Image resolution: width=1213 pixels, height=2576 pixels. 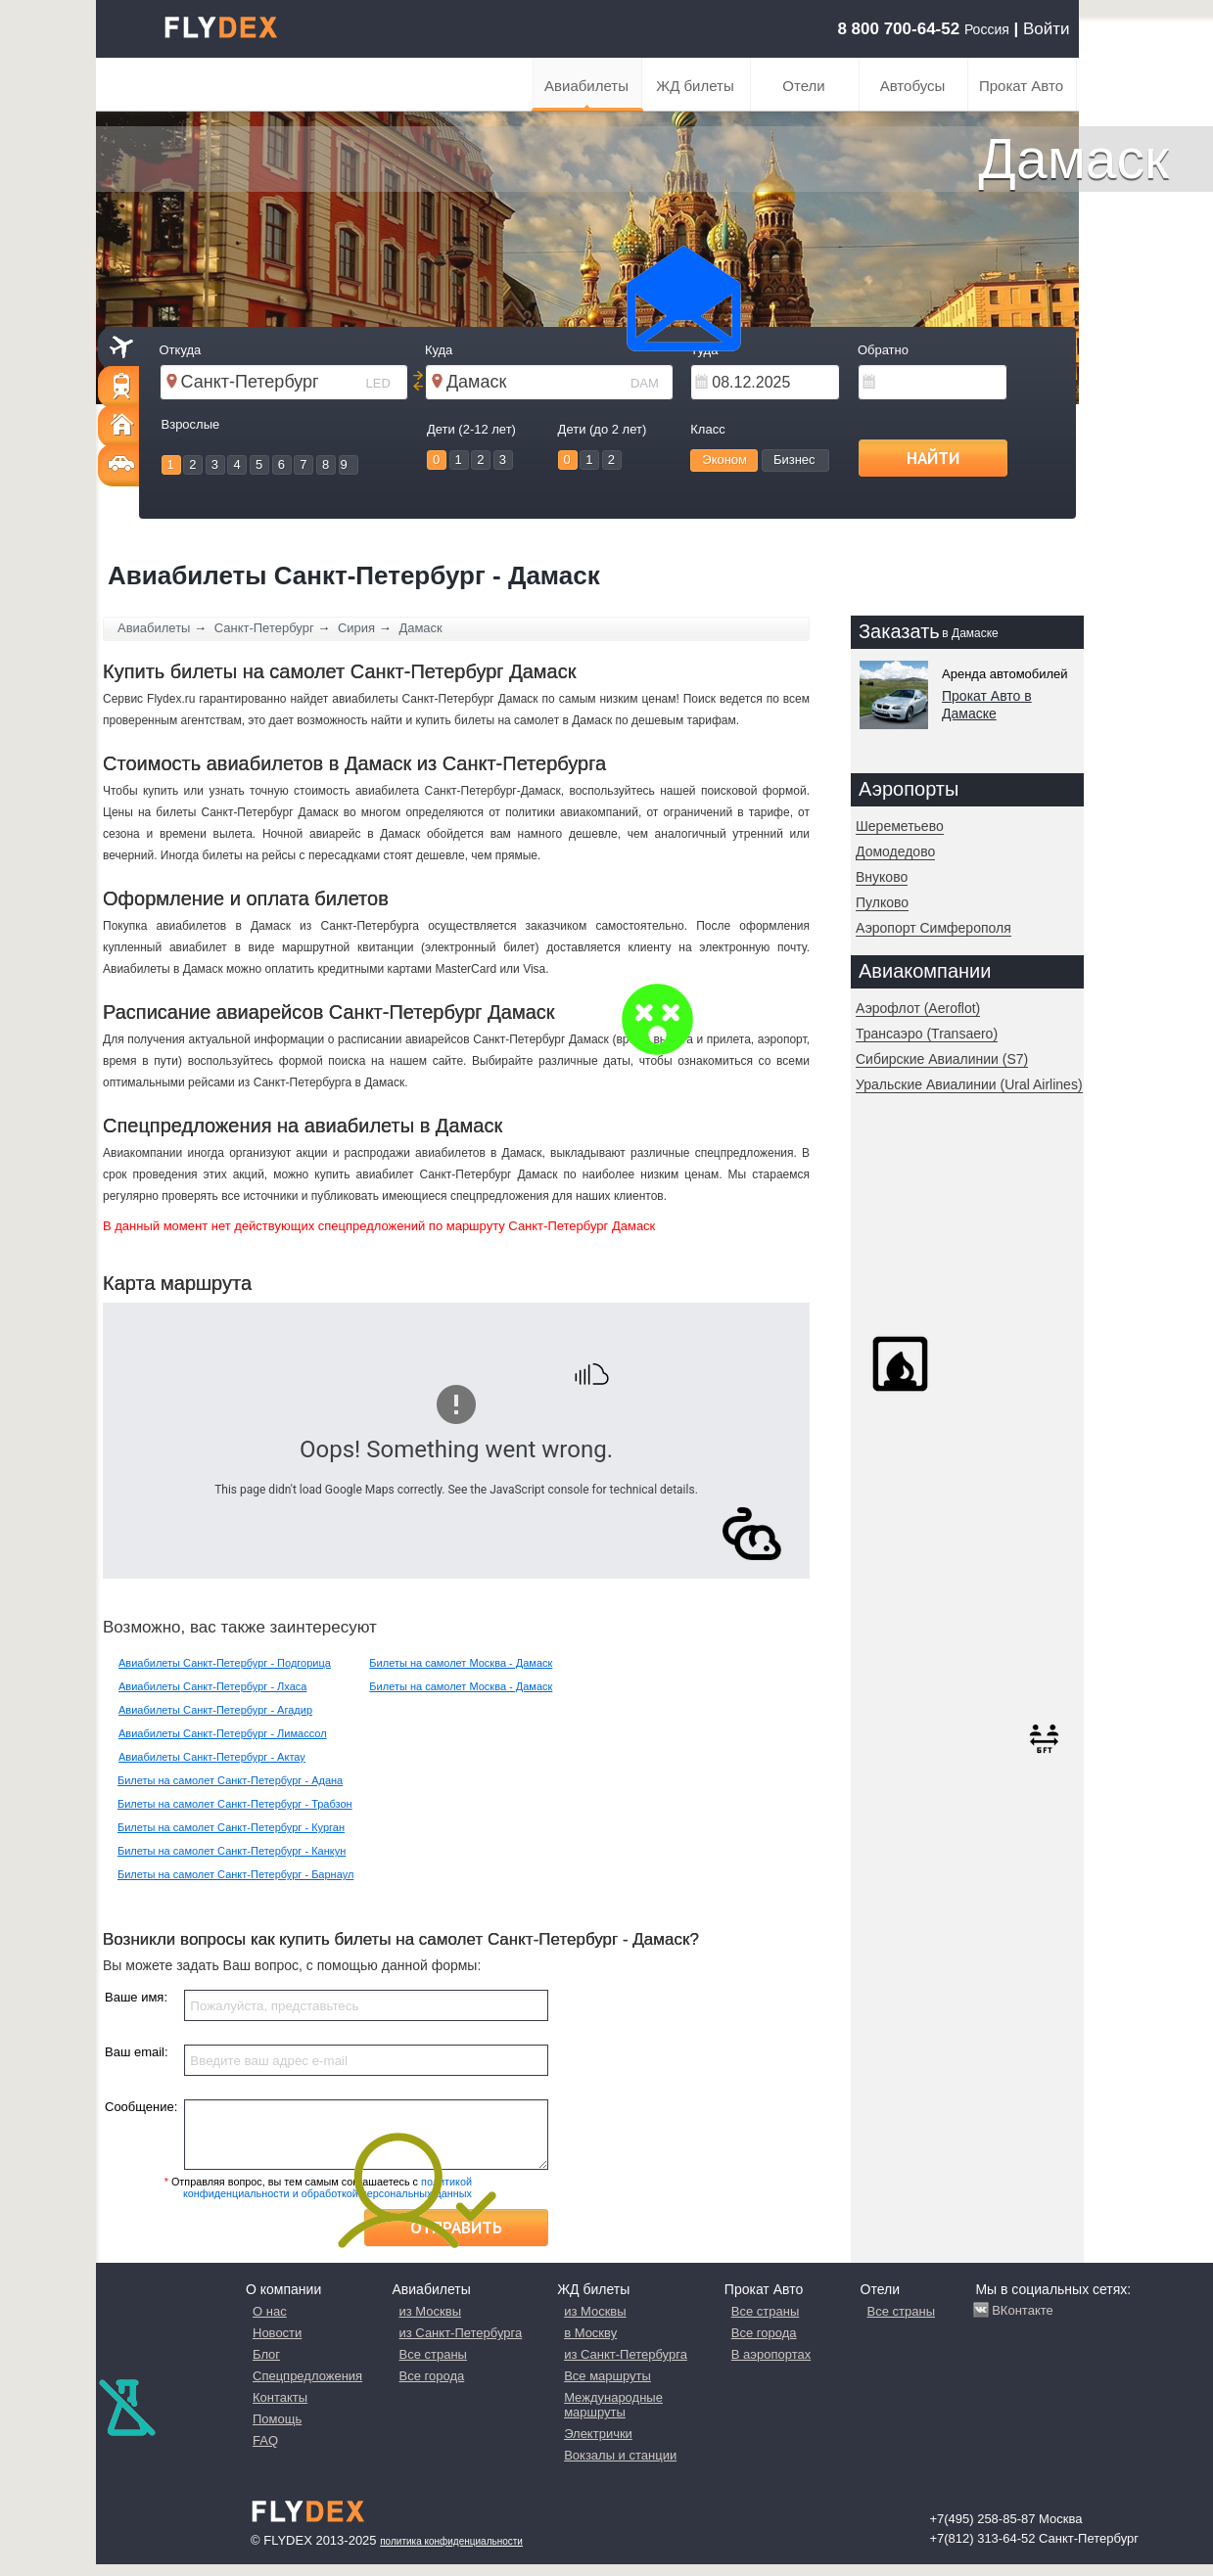 What do you see at coordinates (752, 1534) in the screenshot?
I see `request pest control services for rodents` at bounding box center [752, 1534].